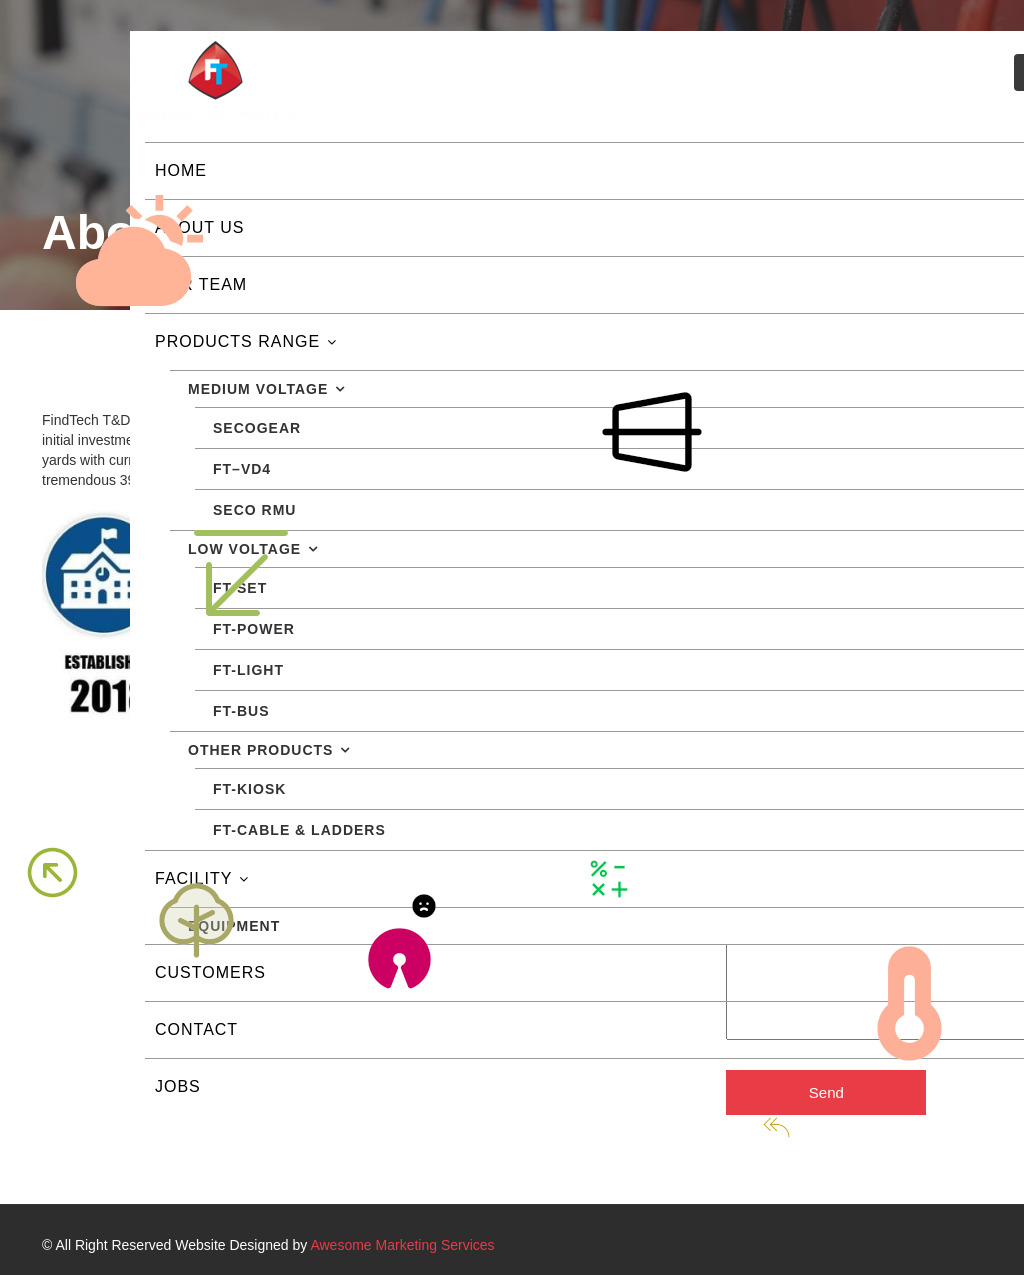 The image size is (1024, 1275). I want to click on indicates an operator symbol in code, so click(609, 879).